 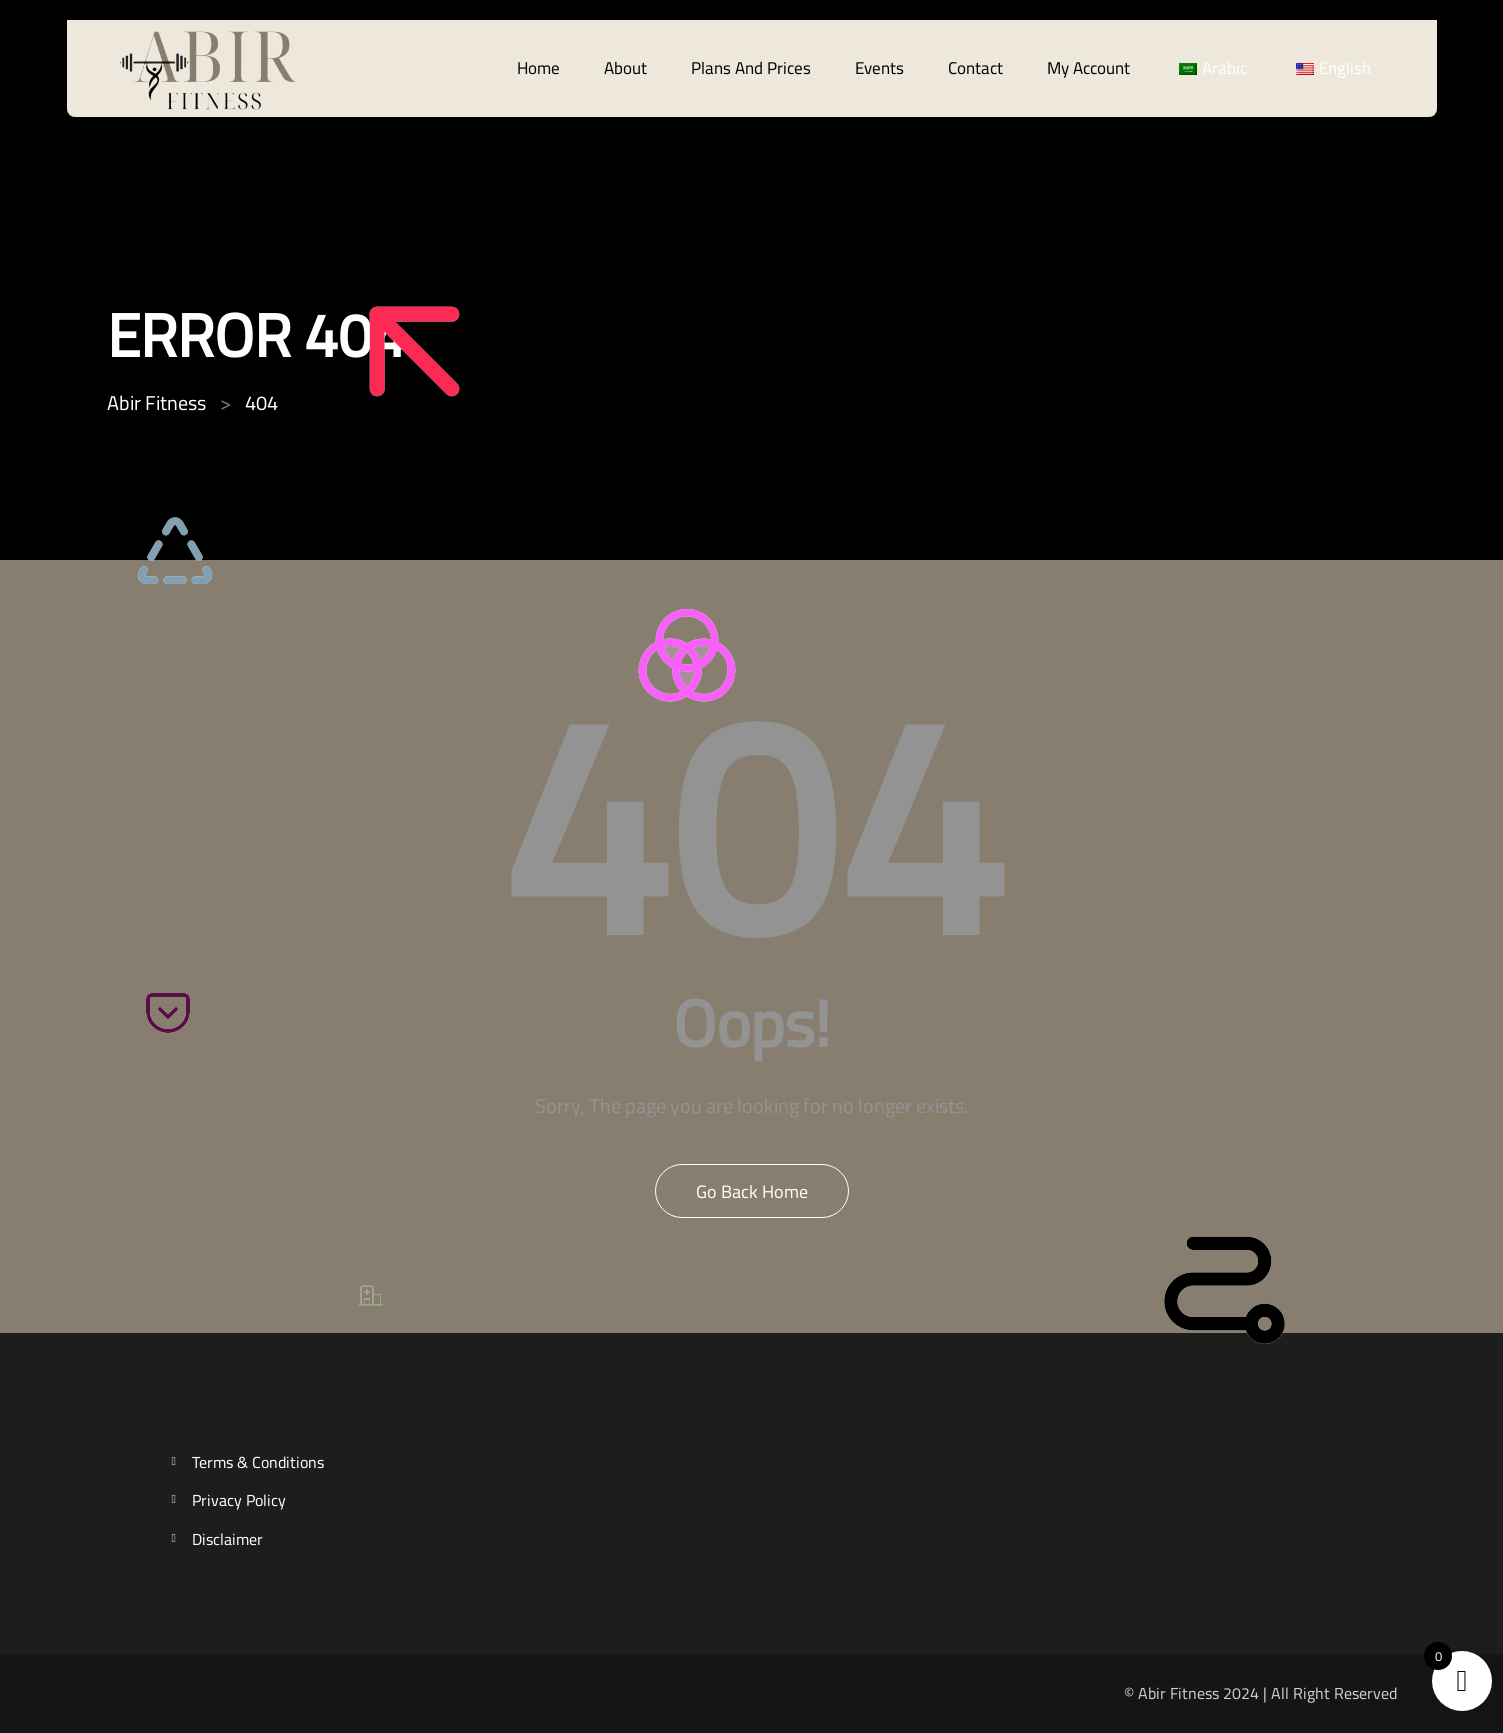 I want to click on indicates a recycling or refresh cycle, so click(x=175, y=552).